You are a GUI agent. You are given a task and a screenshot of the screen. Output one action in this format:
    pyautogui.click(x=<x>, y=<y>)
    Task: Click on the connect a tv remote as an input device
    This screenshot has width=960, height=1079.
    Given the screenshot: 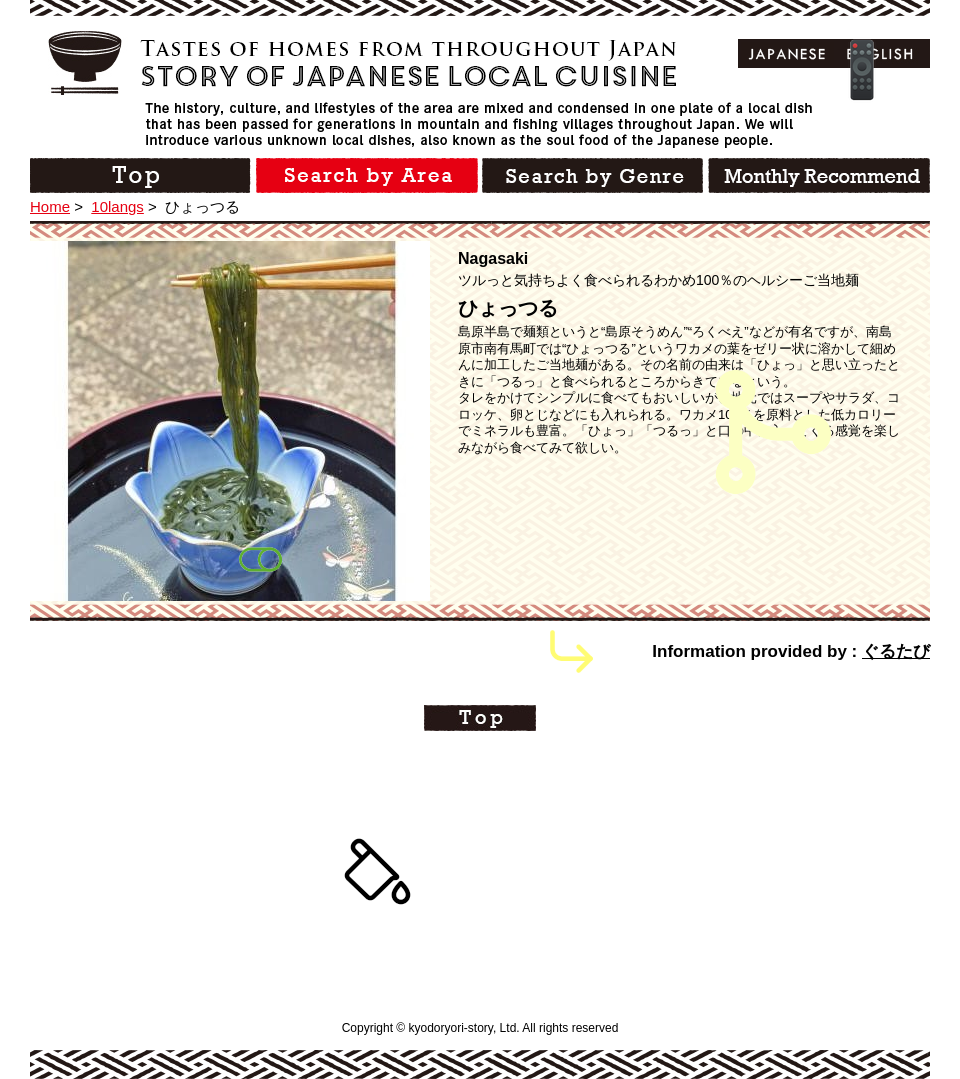 What is the action you would take?
    pyautogui.click(x=862, y=70)
    